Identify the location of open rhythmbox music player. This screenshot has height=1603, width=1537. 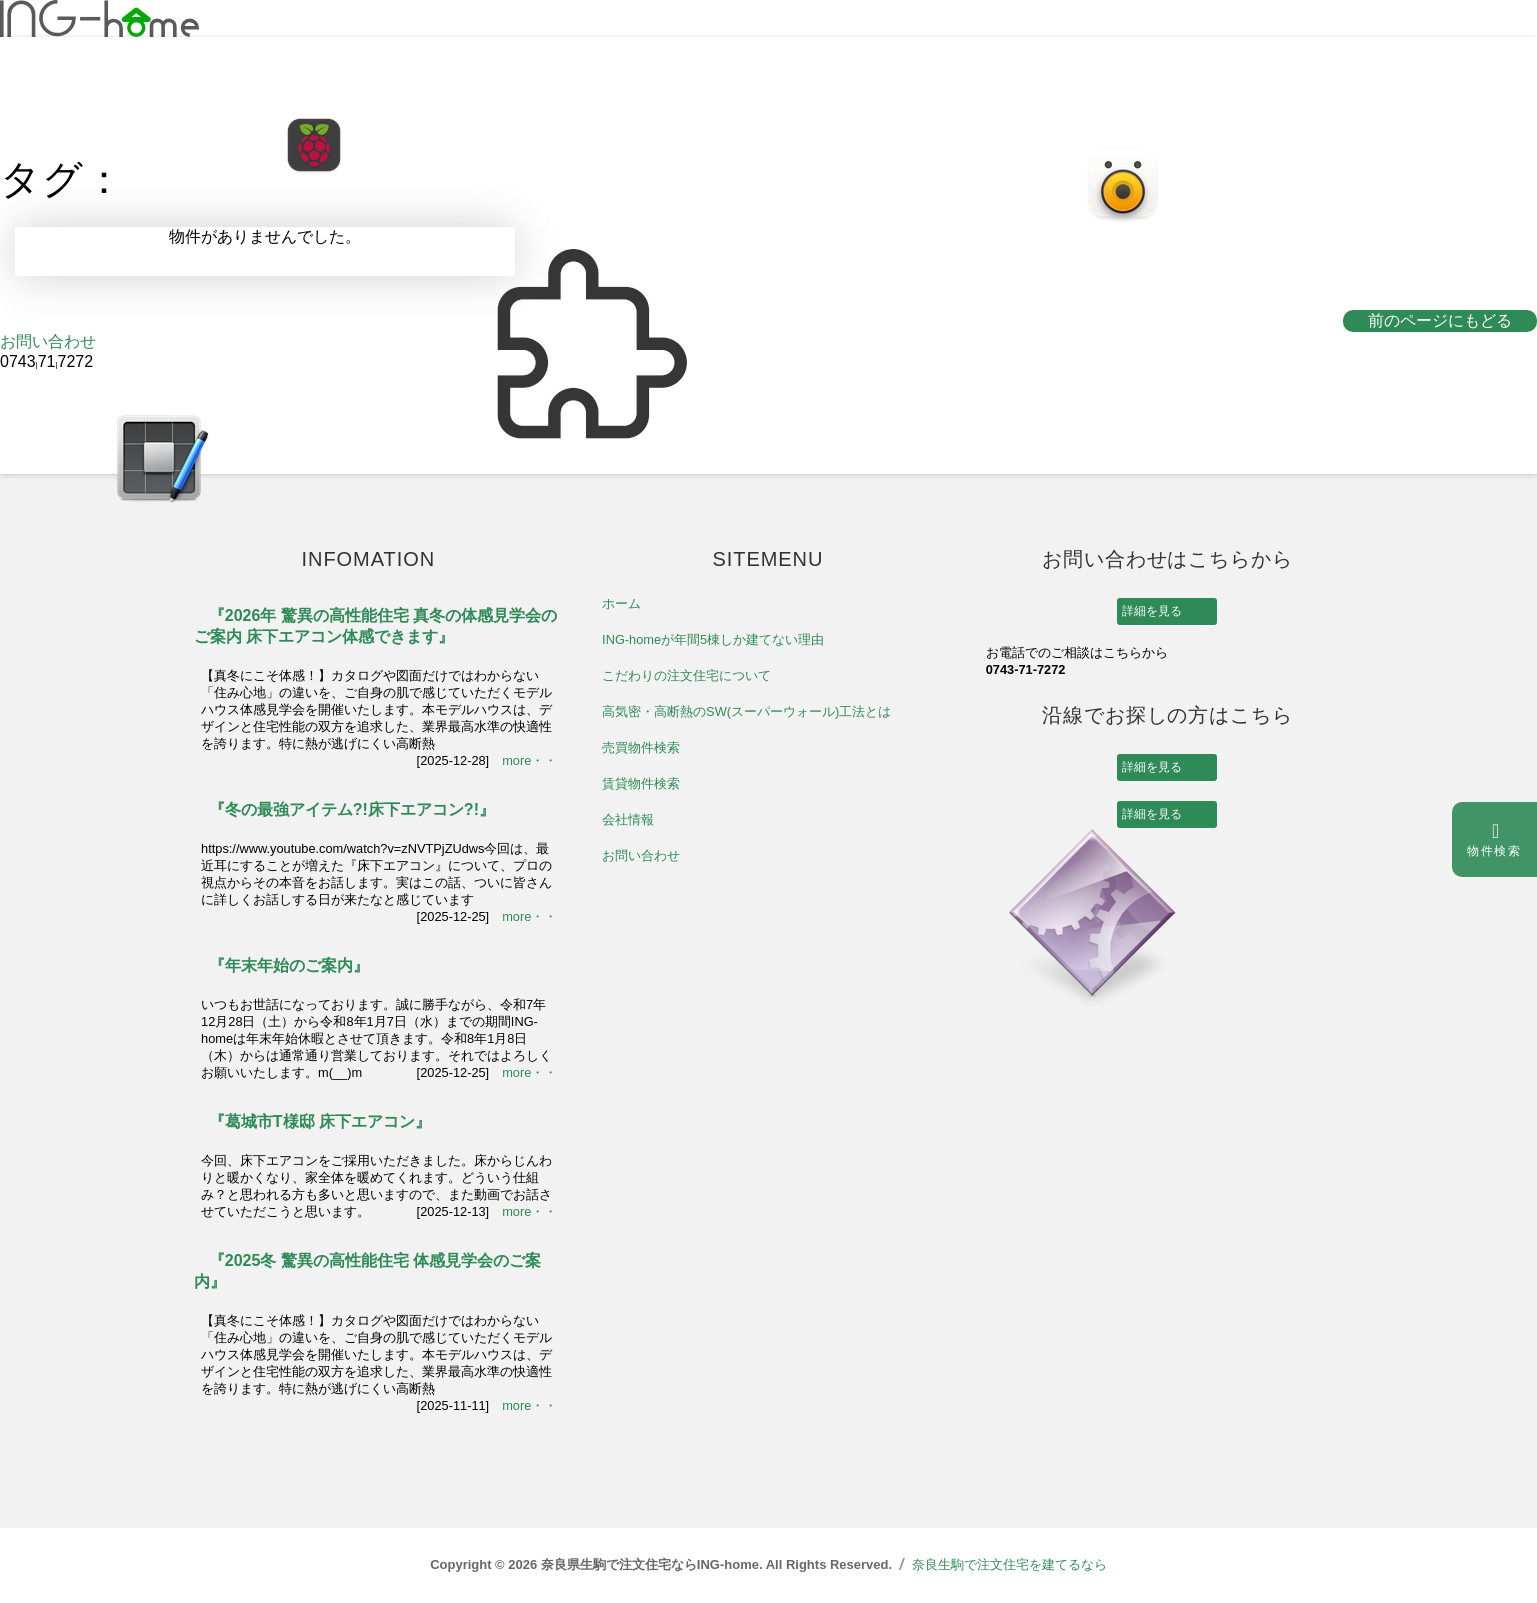
(1123, 183).